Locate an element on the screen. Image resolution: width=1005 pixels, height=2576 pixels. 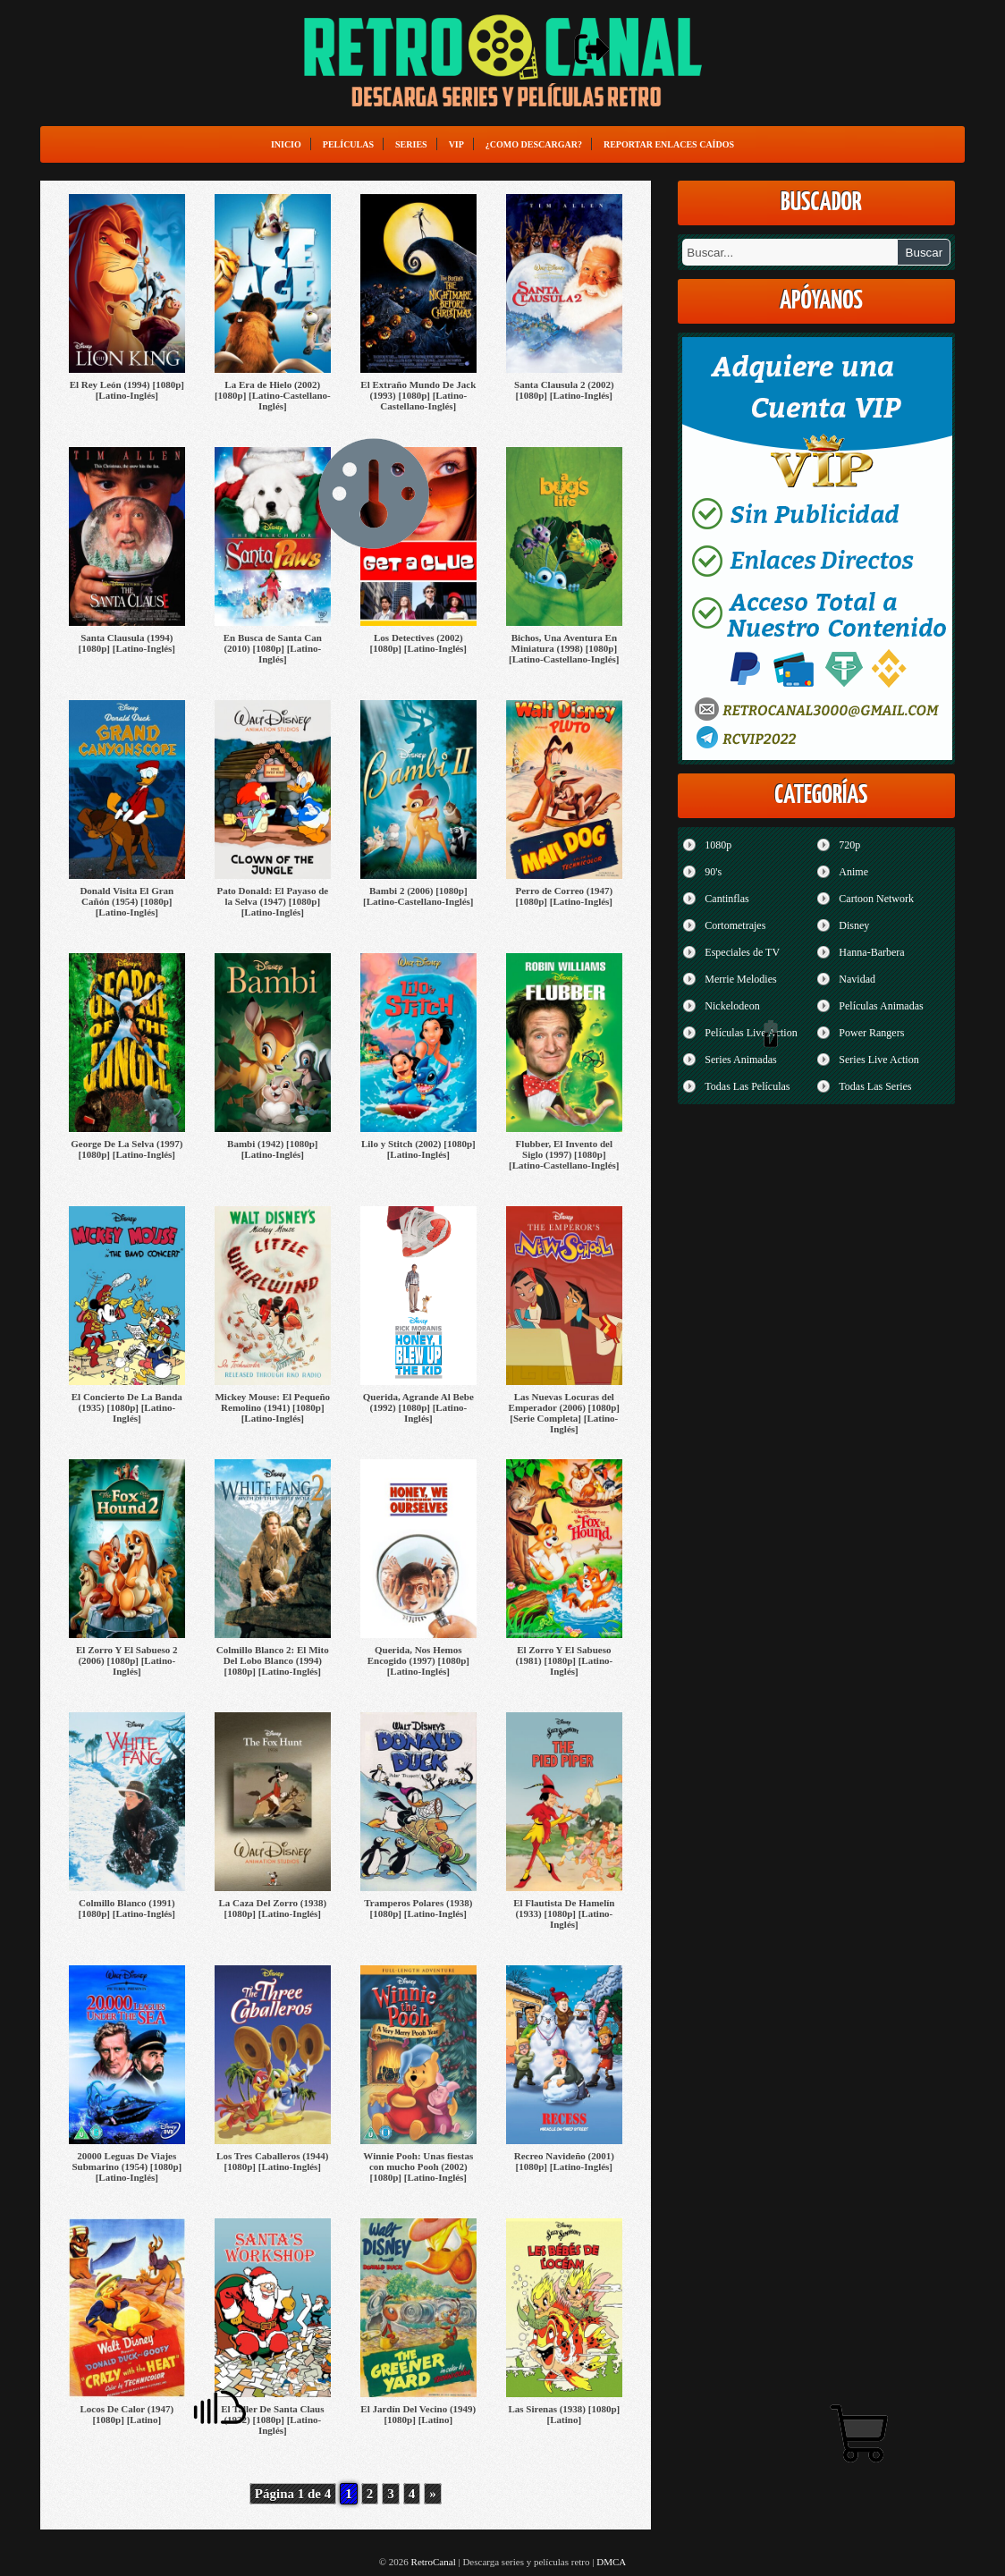
view your shopping cart is located at coordinates (860, 2435).